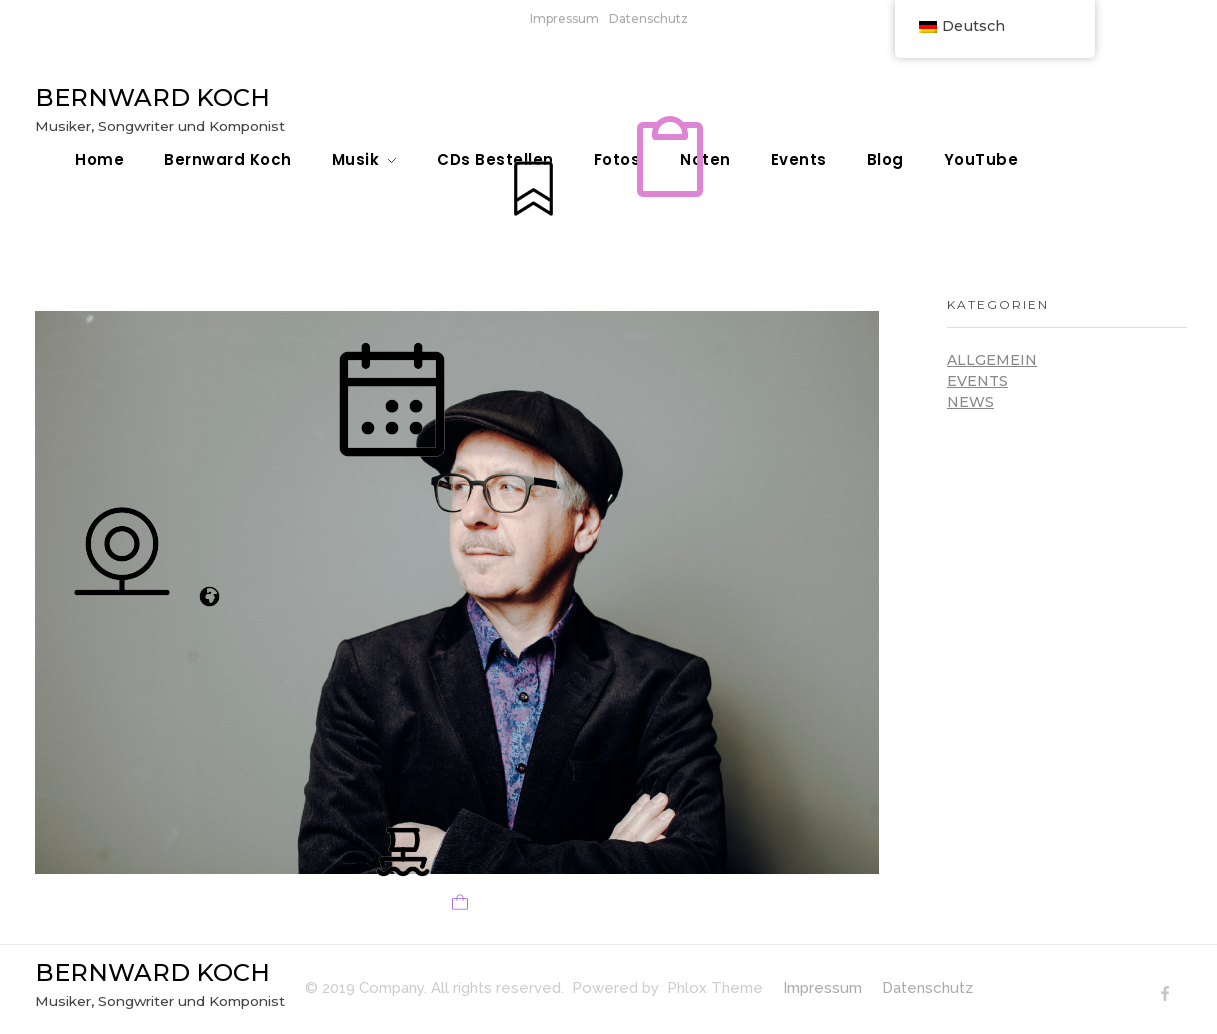 This screenshot has width=1217, height=1034. I want to click on access sailing or boating features, so click(403, 852).